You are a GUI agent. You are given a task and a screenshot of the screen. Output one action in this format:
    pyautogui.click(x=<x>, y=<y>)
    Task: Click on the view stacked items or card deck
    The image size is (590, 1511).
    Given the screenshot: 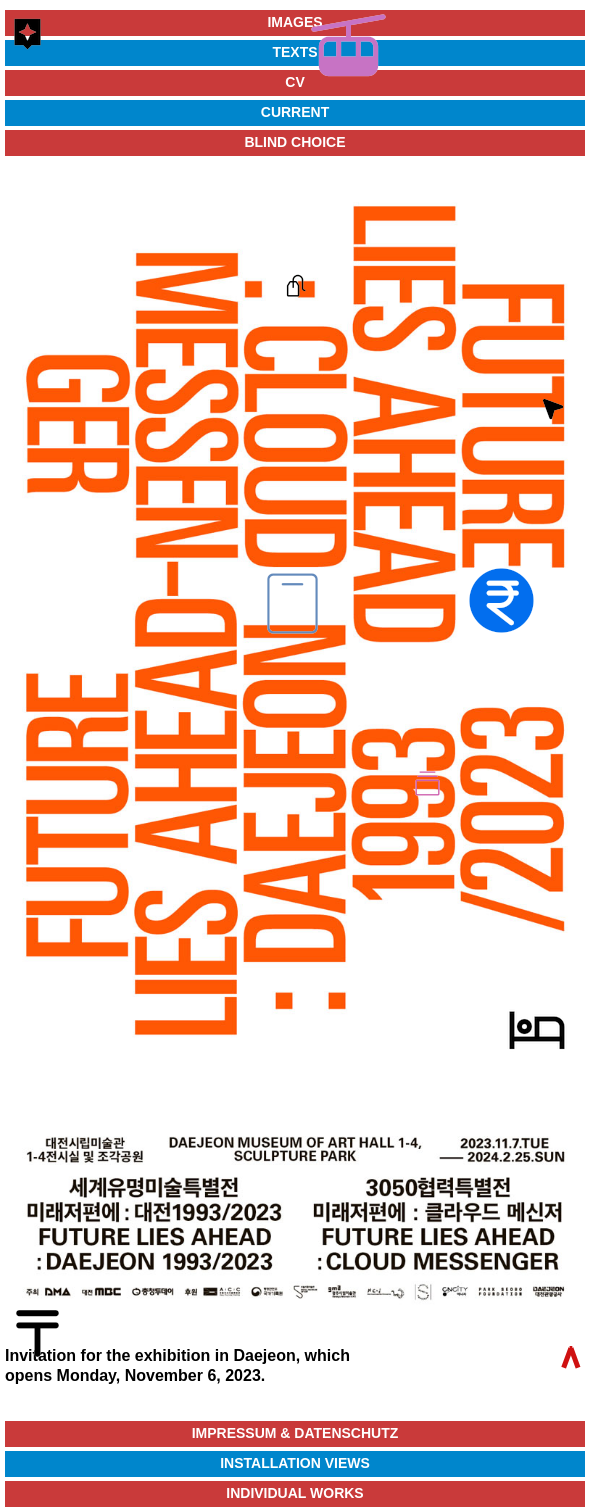 What is the action you would take?
    pyautogui.click(x=427, y=784)
    